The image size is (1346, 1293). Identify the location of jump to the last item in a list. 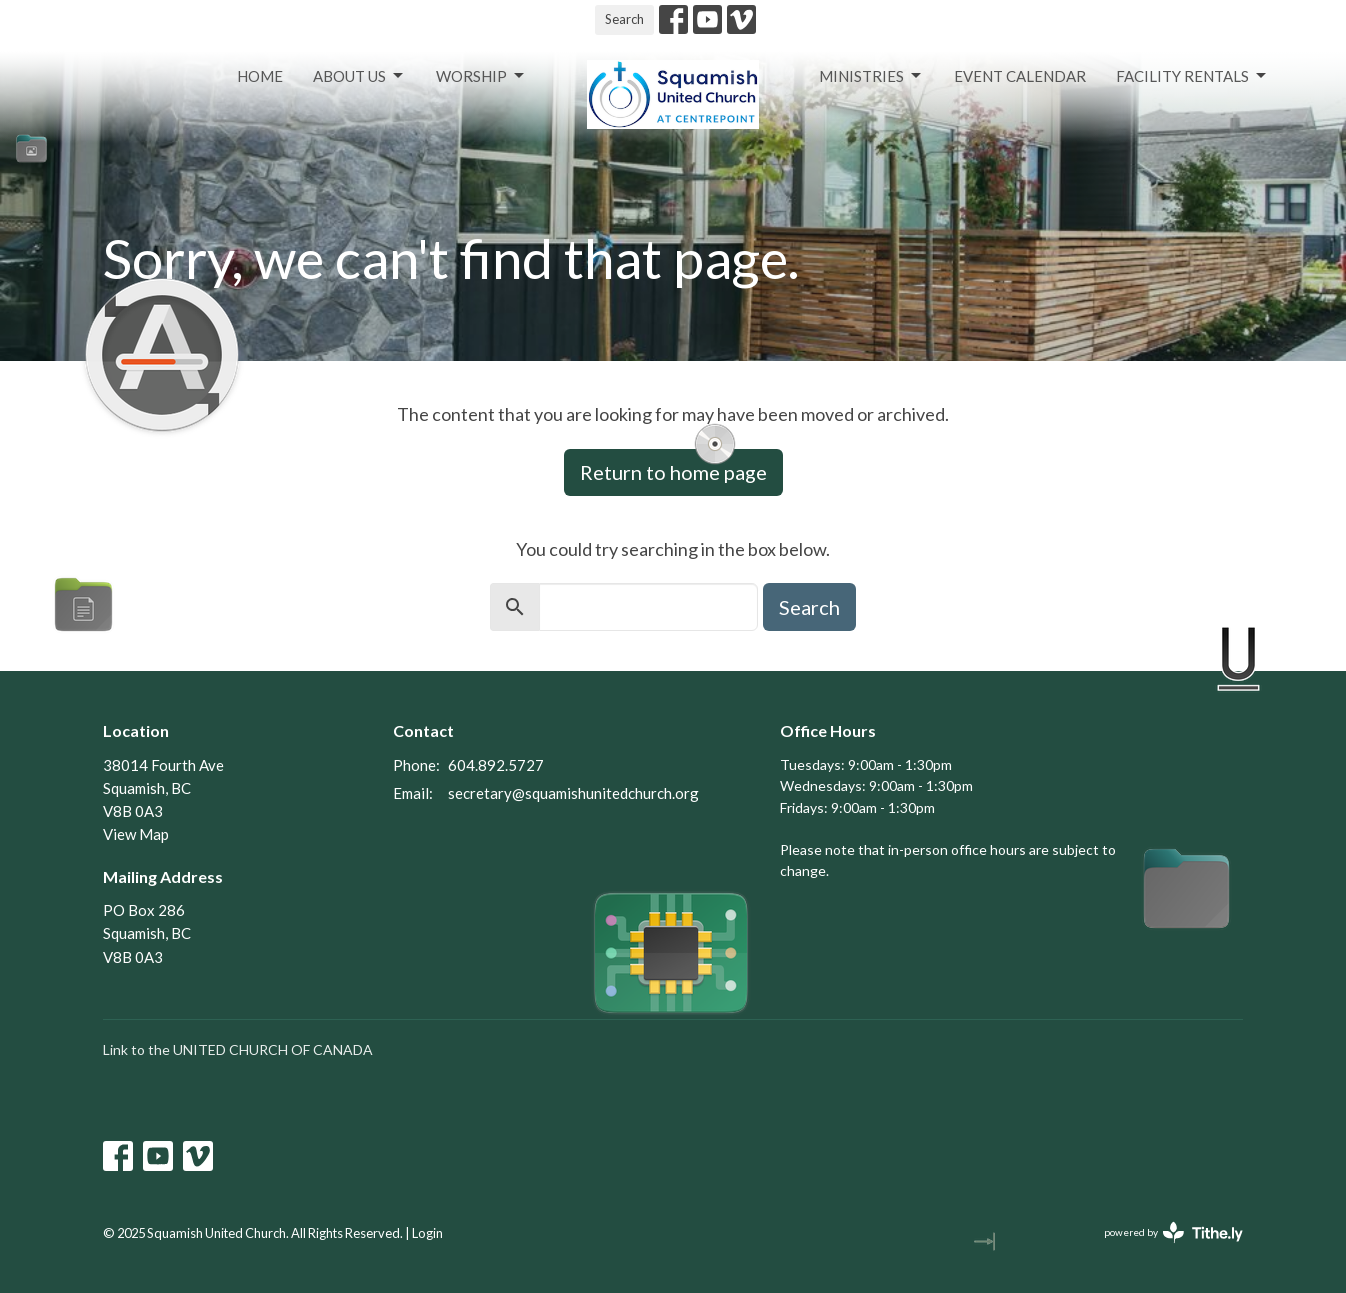
(984, 1241).